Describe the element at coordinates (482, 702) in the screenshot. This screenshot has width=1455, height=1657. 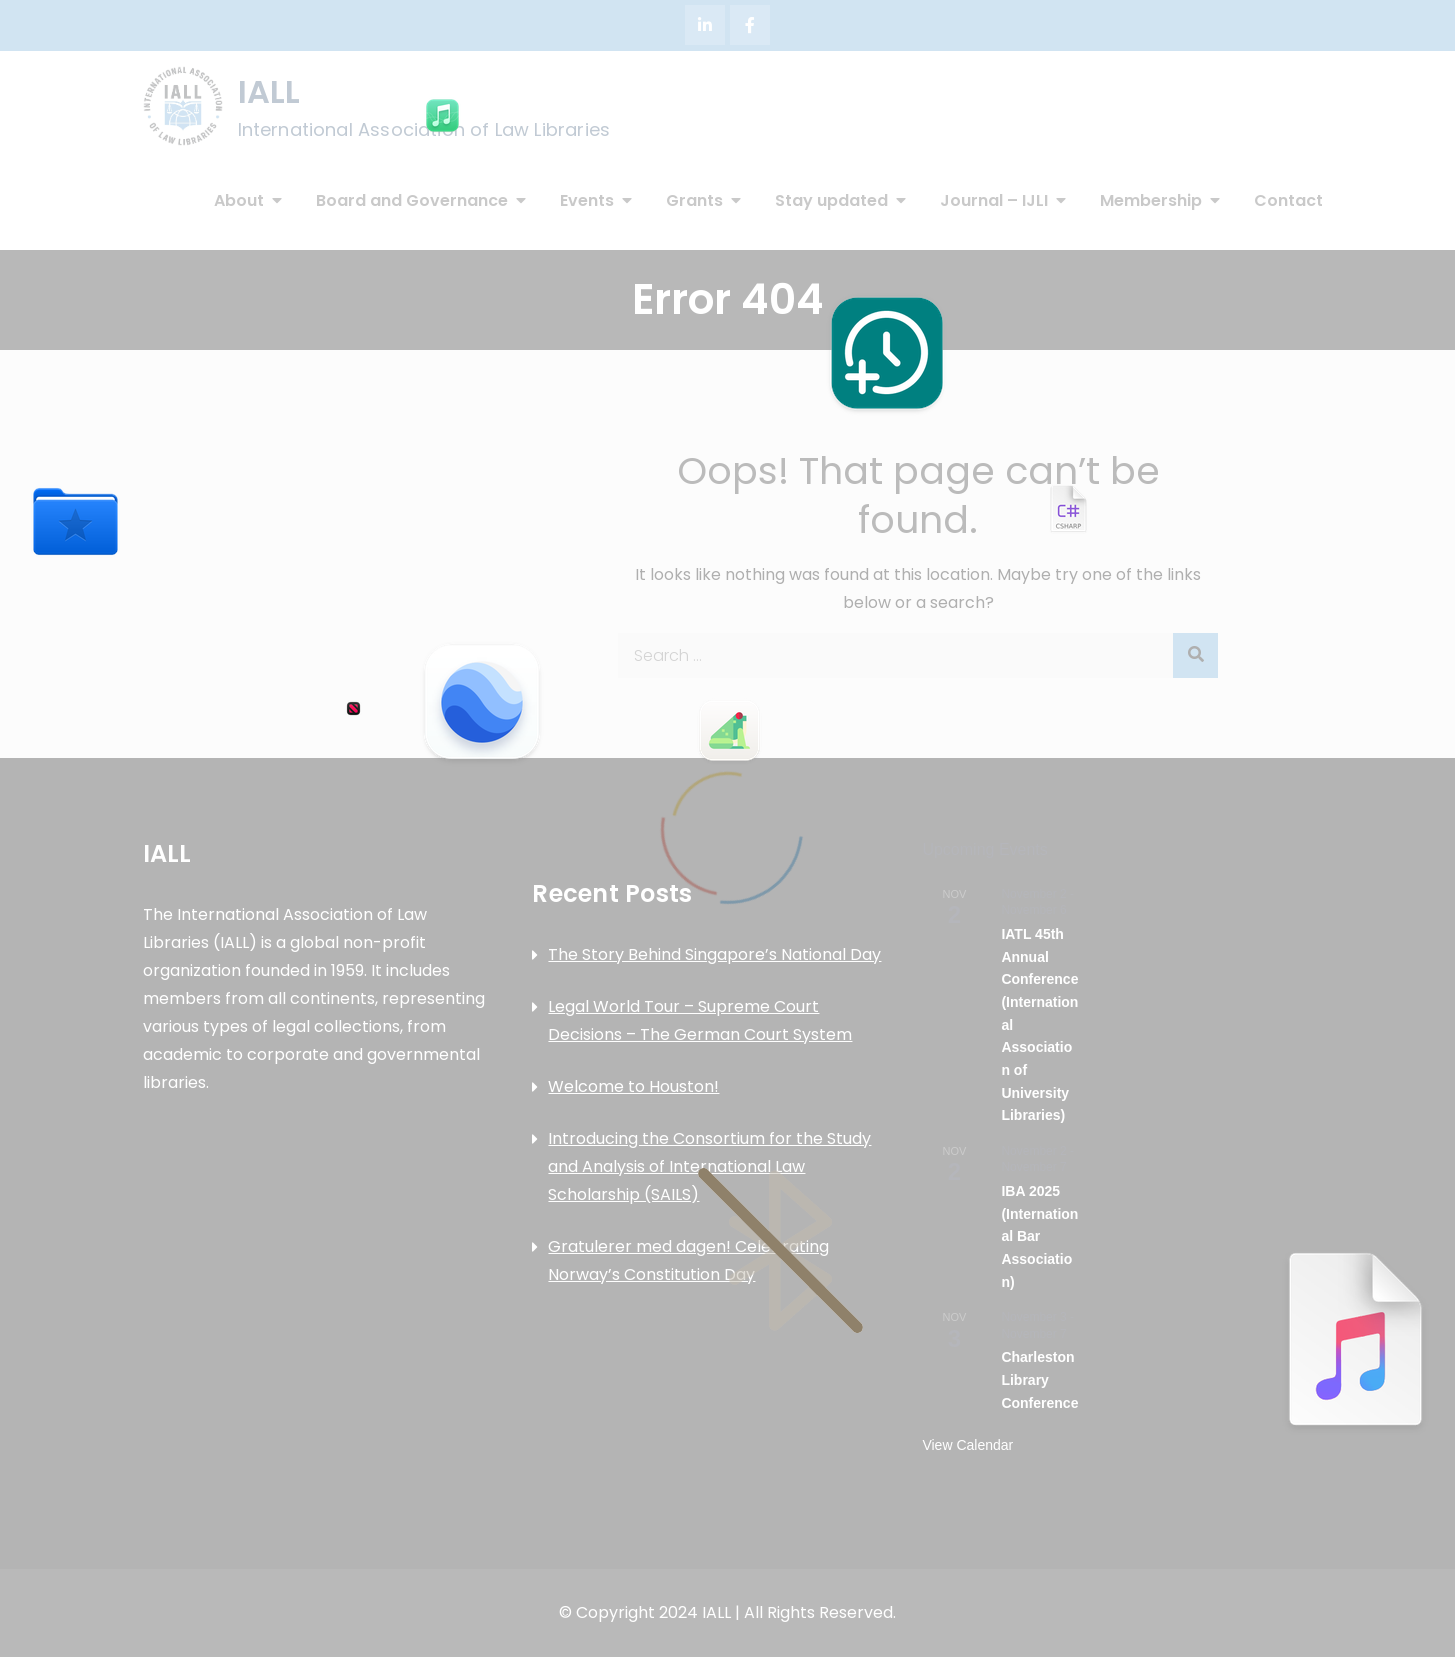
I see `open google earth app` at that location.